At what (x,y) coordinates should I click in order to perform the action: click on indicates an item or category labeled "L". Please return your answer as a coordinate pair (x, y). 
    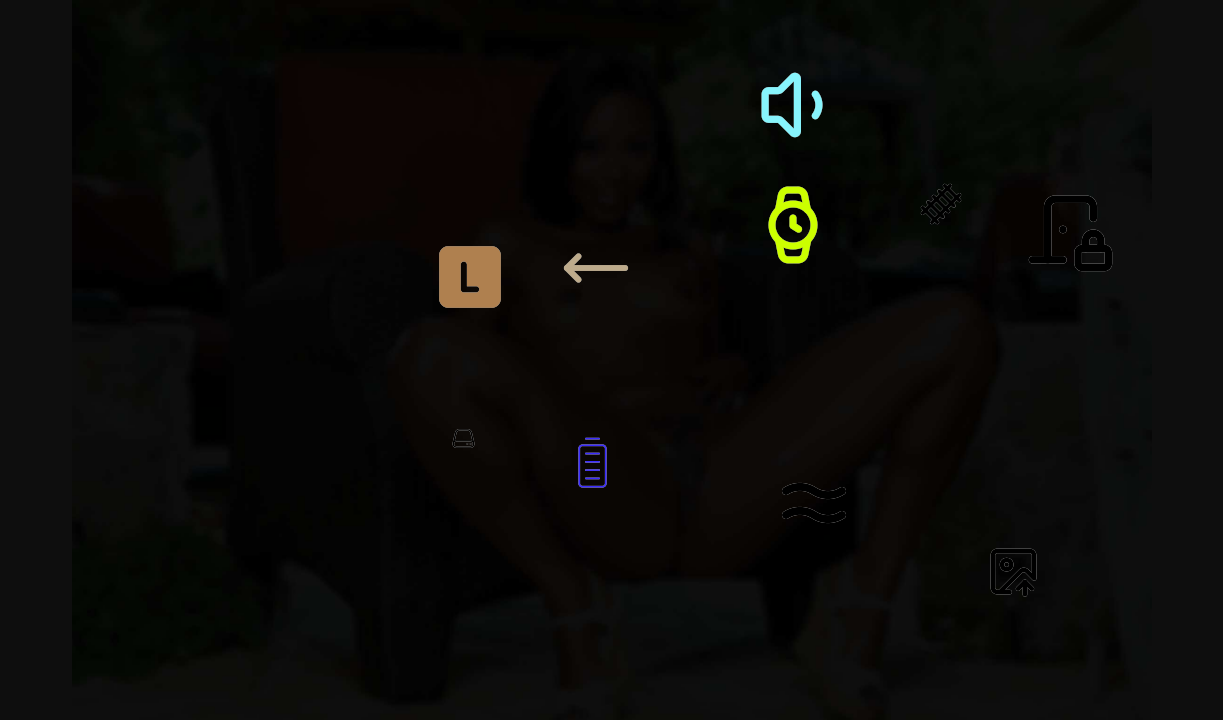
    Looking at the image, I should click on (470, 277).